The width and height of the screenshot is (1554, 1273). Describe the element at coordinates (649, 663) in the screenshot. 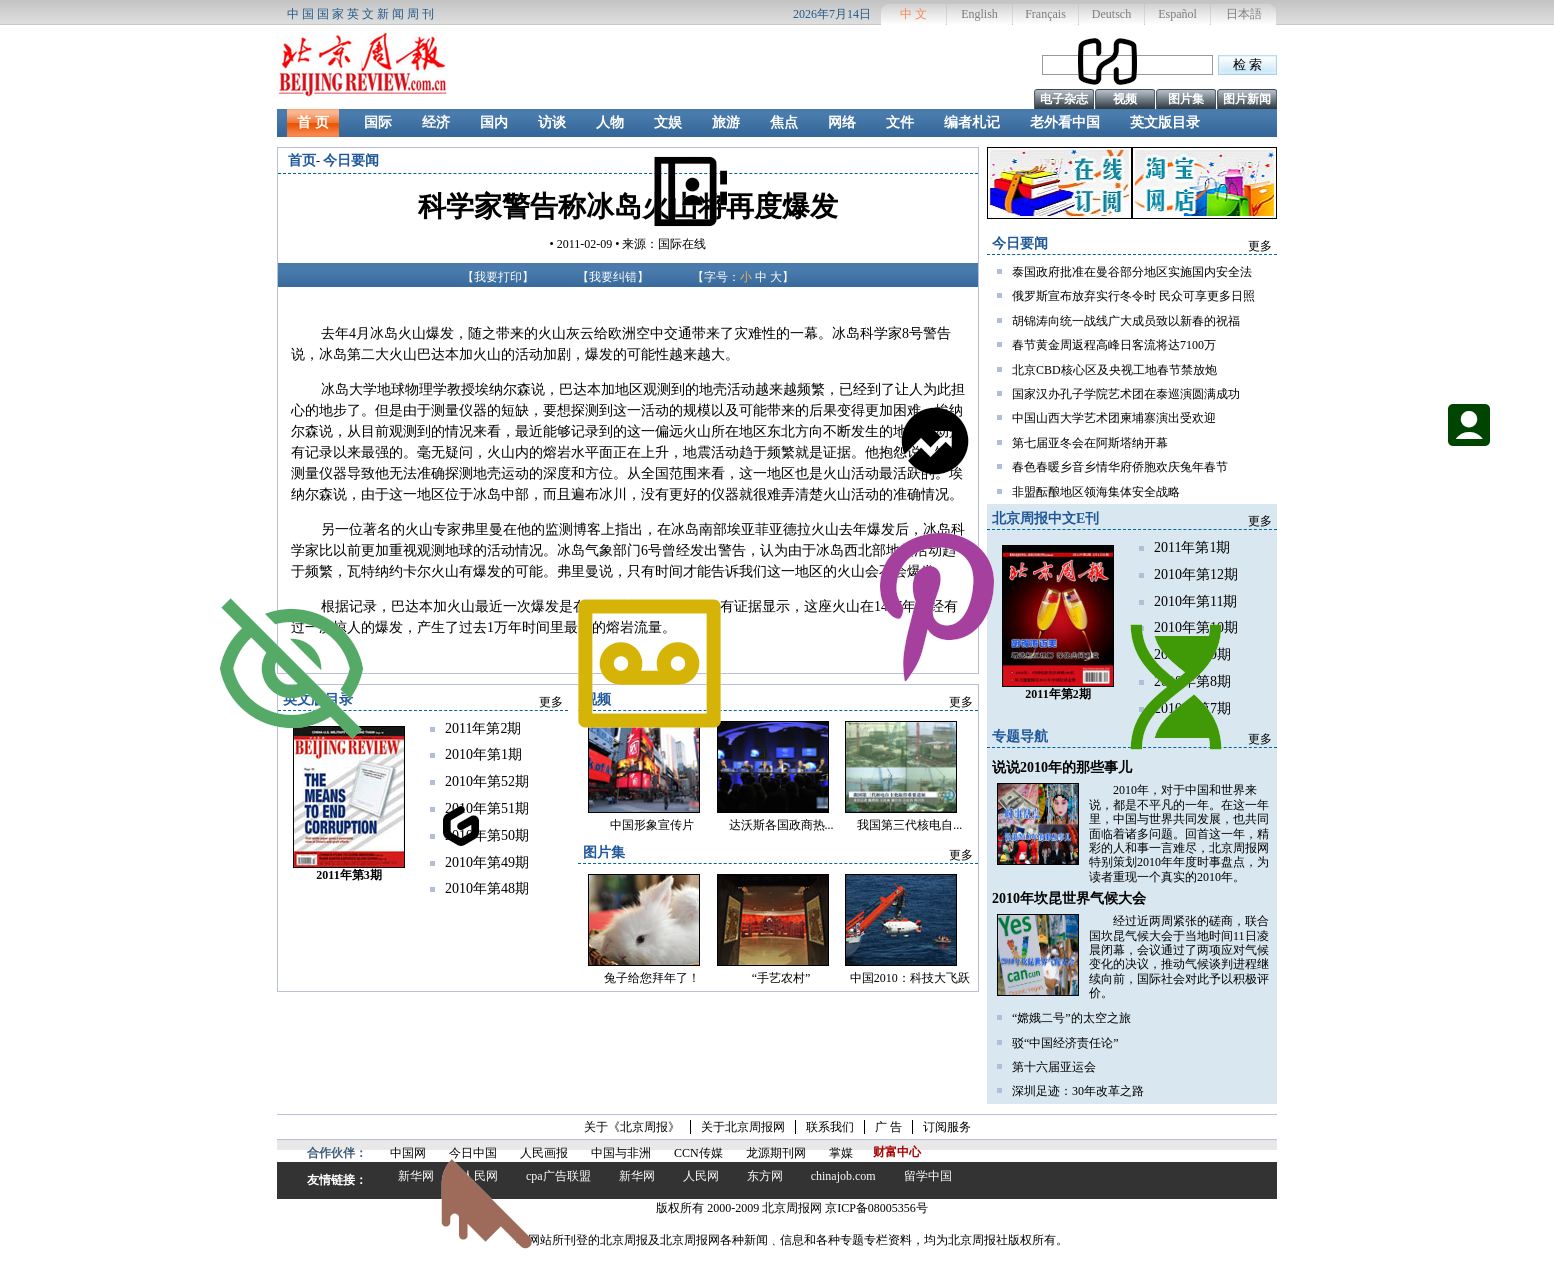

I see `play or access cassette tape audio` at that location.